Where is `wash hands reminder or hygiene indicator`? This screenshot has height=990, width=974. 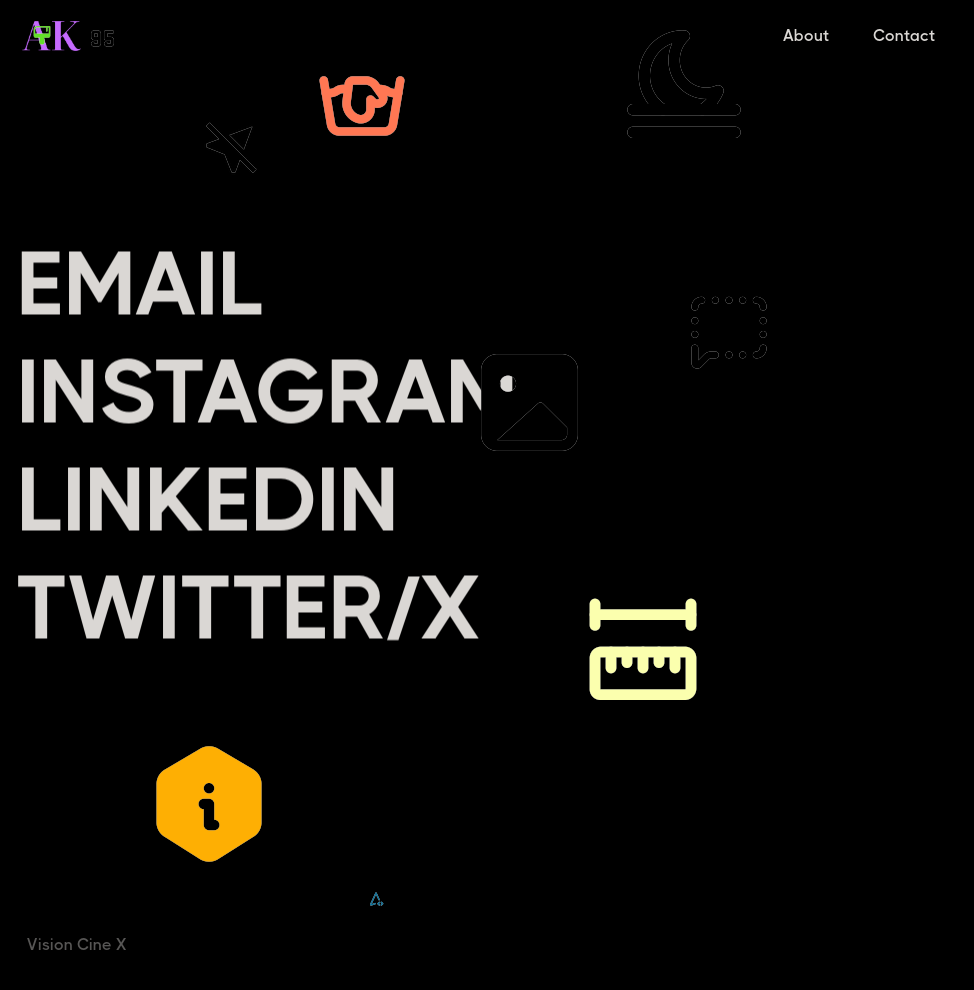
wash hands reminder or hygiene indicator is located at coordinates (362, 106).